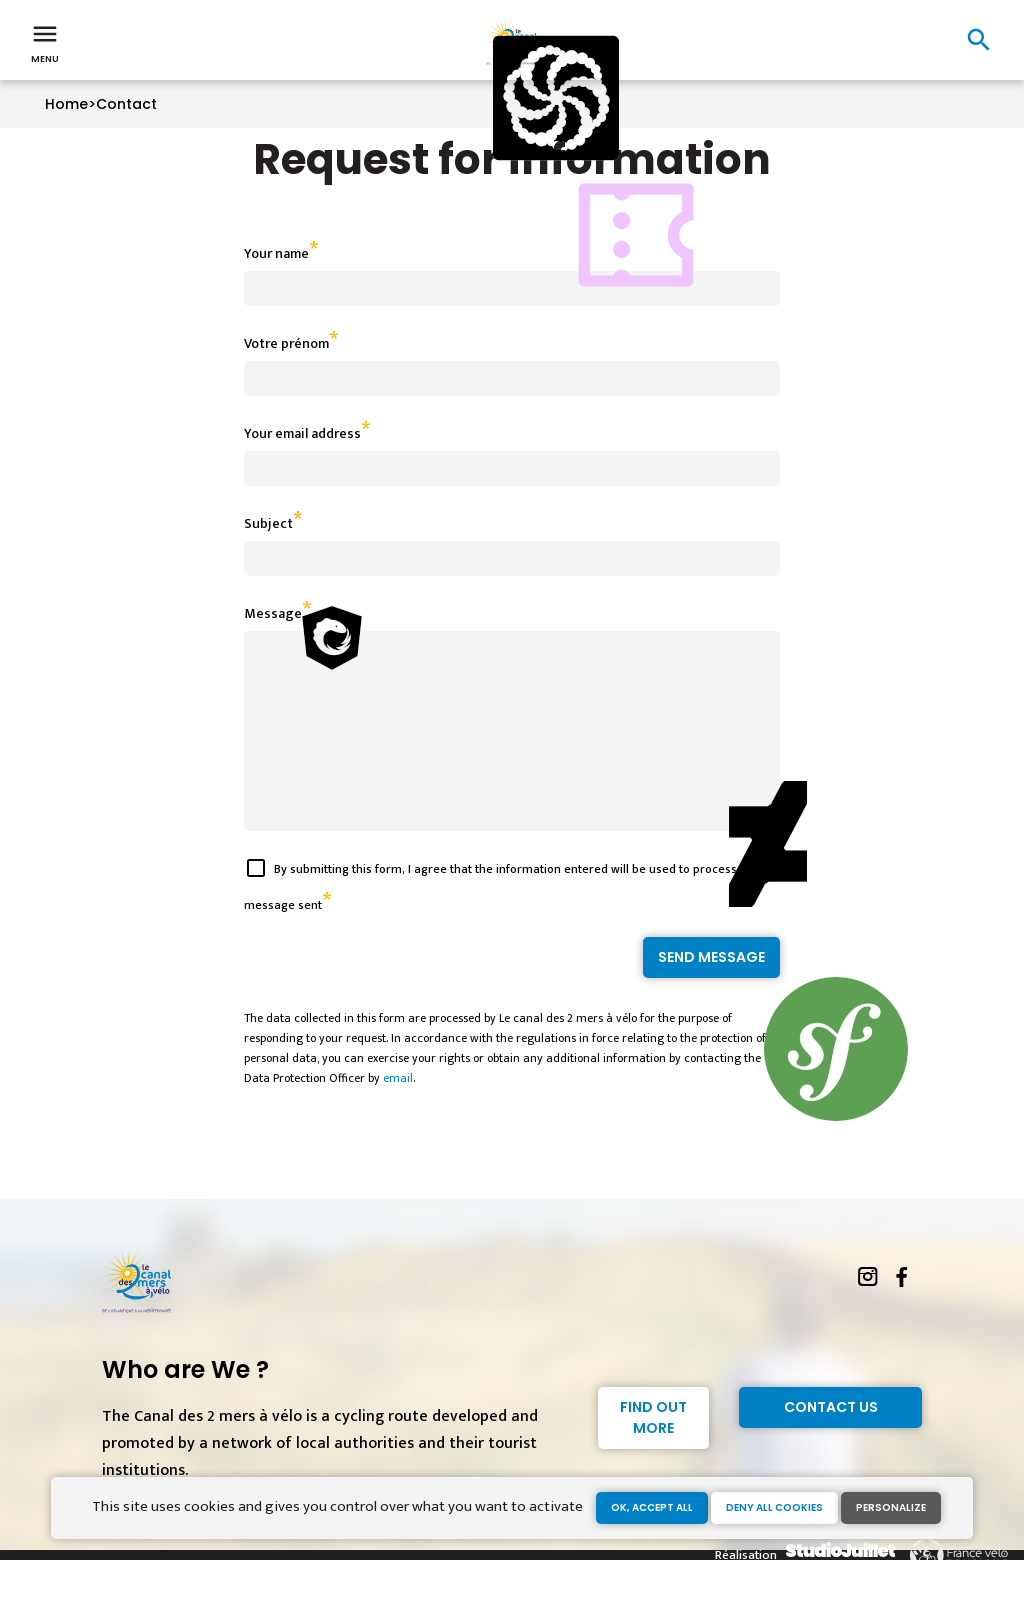 The width and height of the screenshot is (1024, 1609). I want to click on view available coupons or discounts, so click(636, 235).